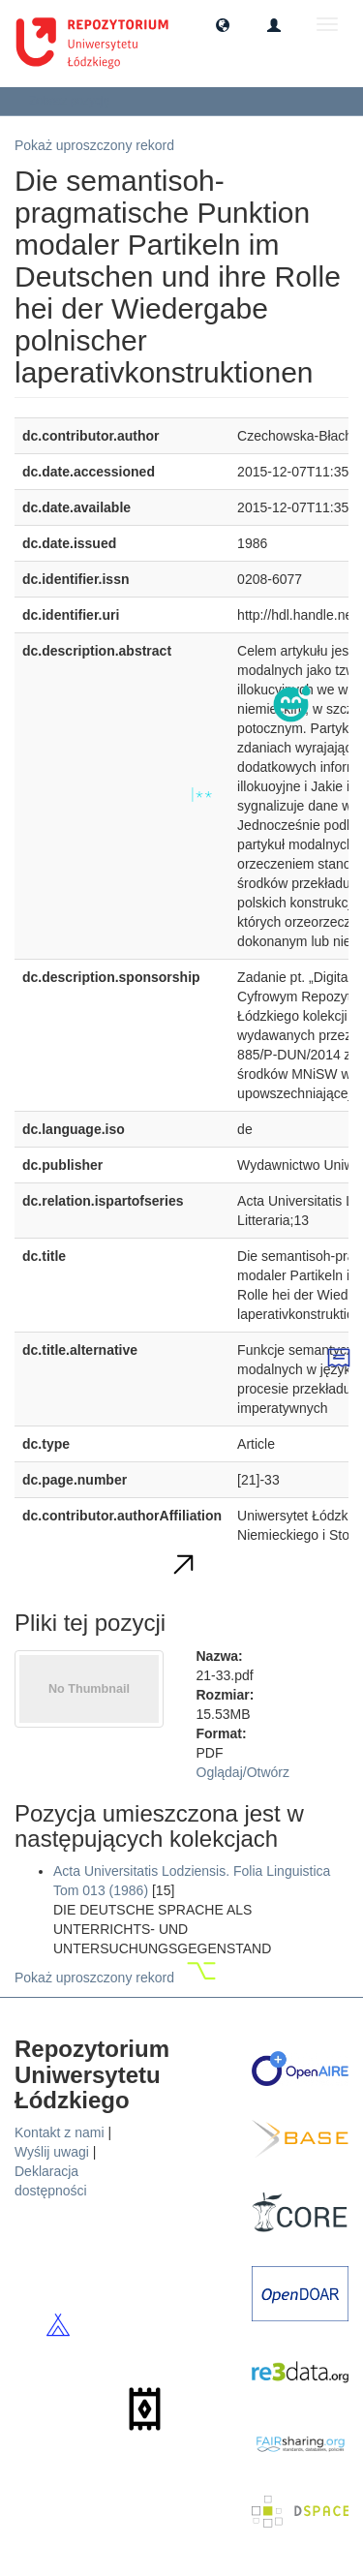  I want to click on enter or view password field, so click(200, 794).